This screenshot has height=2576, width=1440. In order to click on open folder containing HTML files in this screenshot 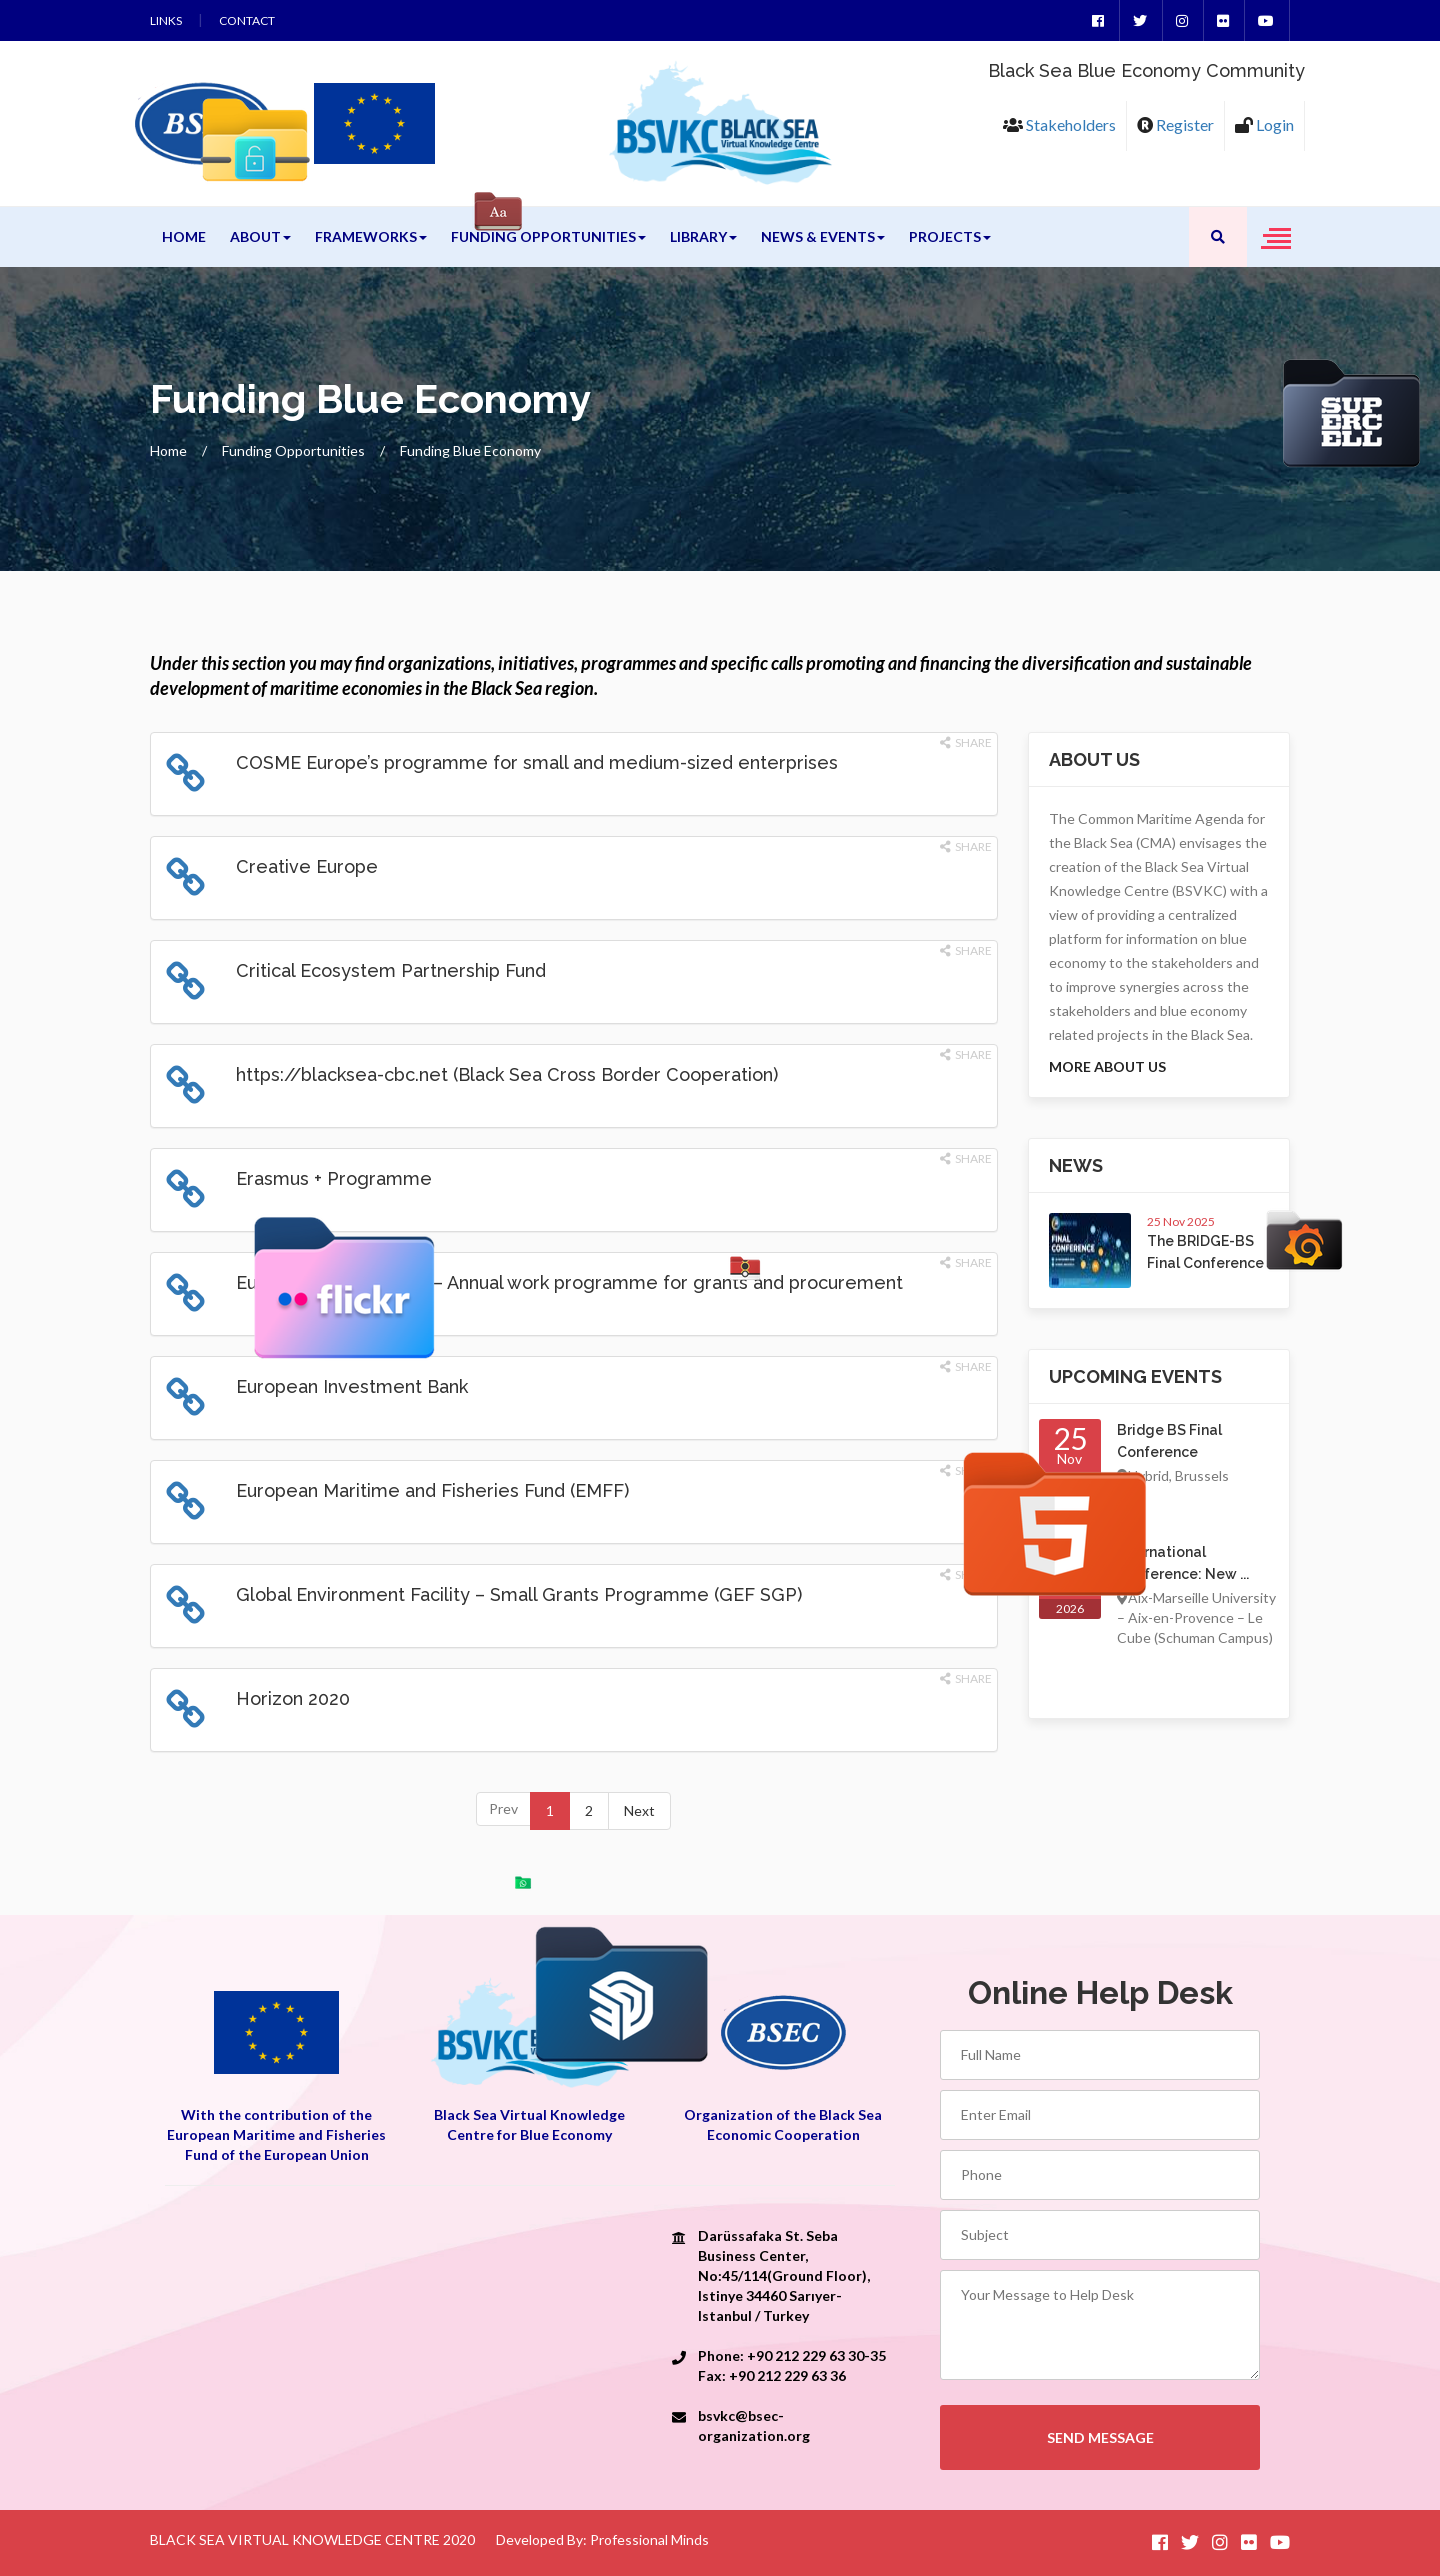, I will do `click(1054, 1529)`.